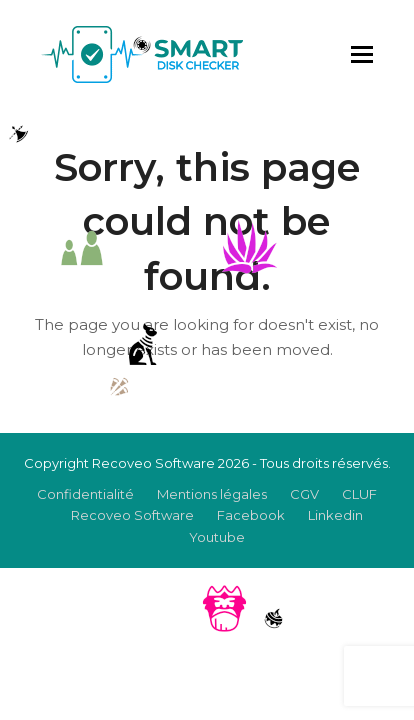 The width and height of the screenshot is (414, 720). I want to click on use an incendiary or fire-based weapon, so click(273, 618).